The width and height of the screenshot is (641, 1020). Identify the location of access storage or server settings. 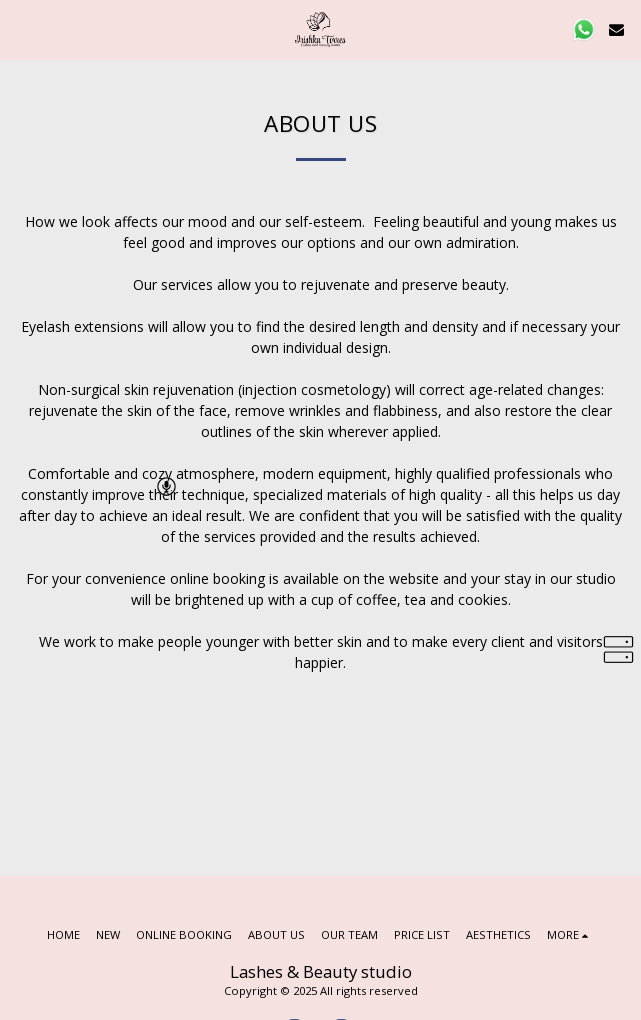
(618, 649).